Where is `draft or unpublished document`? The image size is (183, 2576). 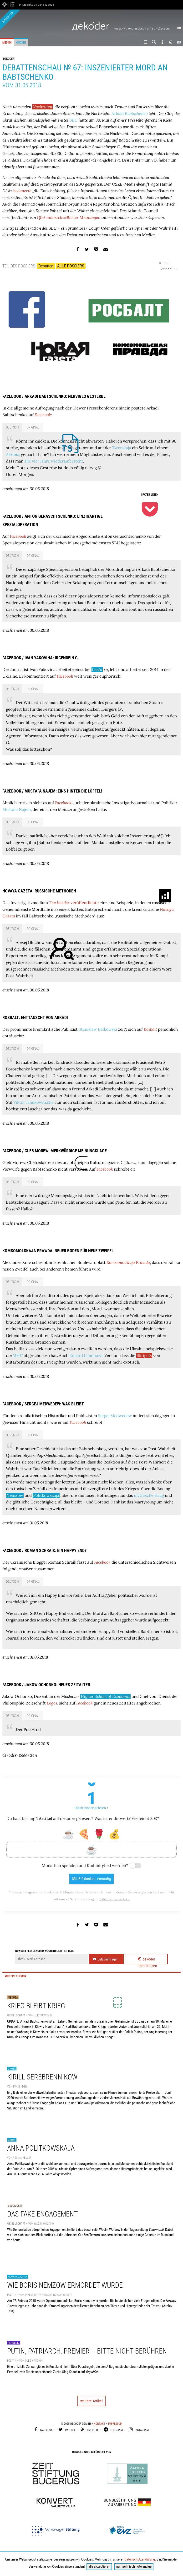
draft or unpublished document is located at coordinates (117, 2002).